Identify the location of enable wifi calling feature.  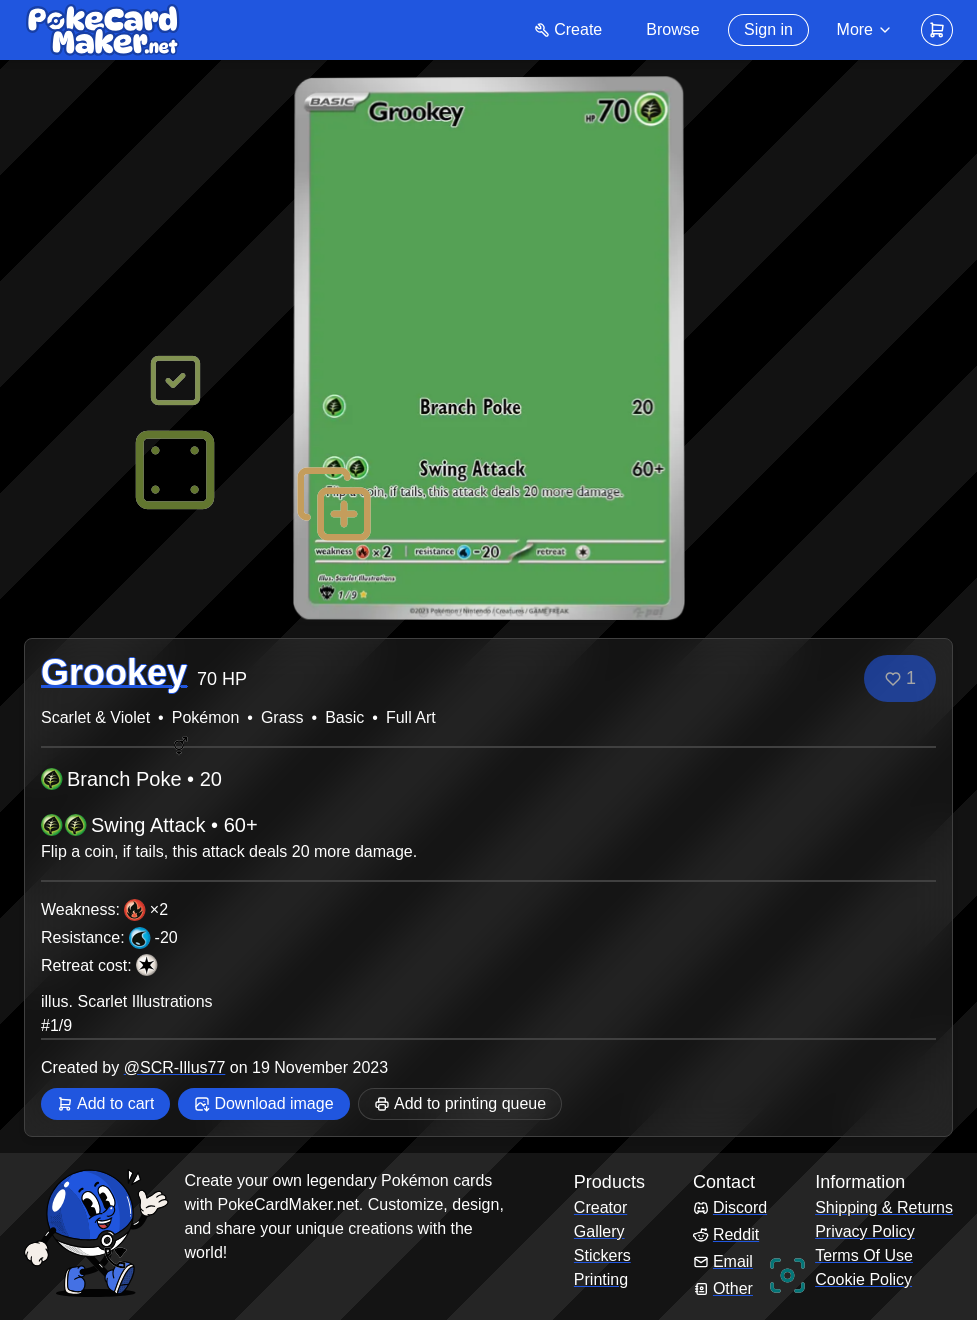
(115, 1258).